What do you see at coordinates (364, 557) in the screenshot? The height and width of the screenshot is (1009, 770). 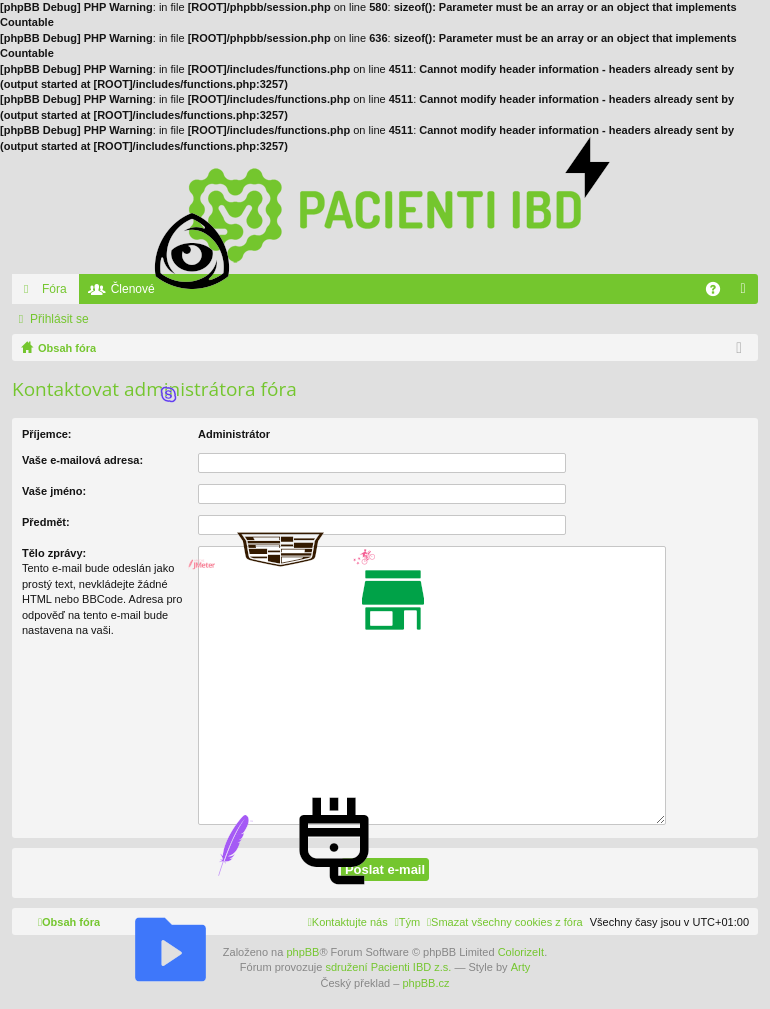 I see `open the Postmates delivery app` at bounding box center [364, 557].